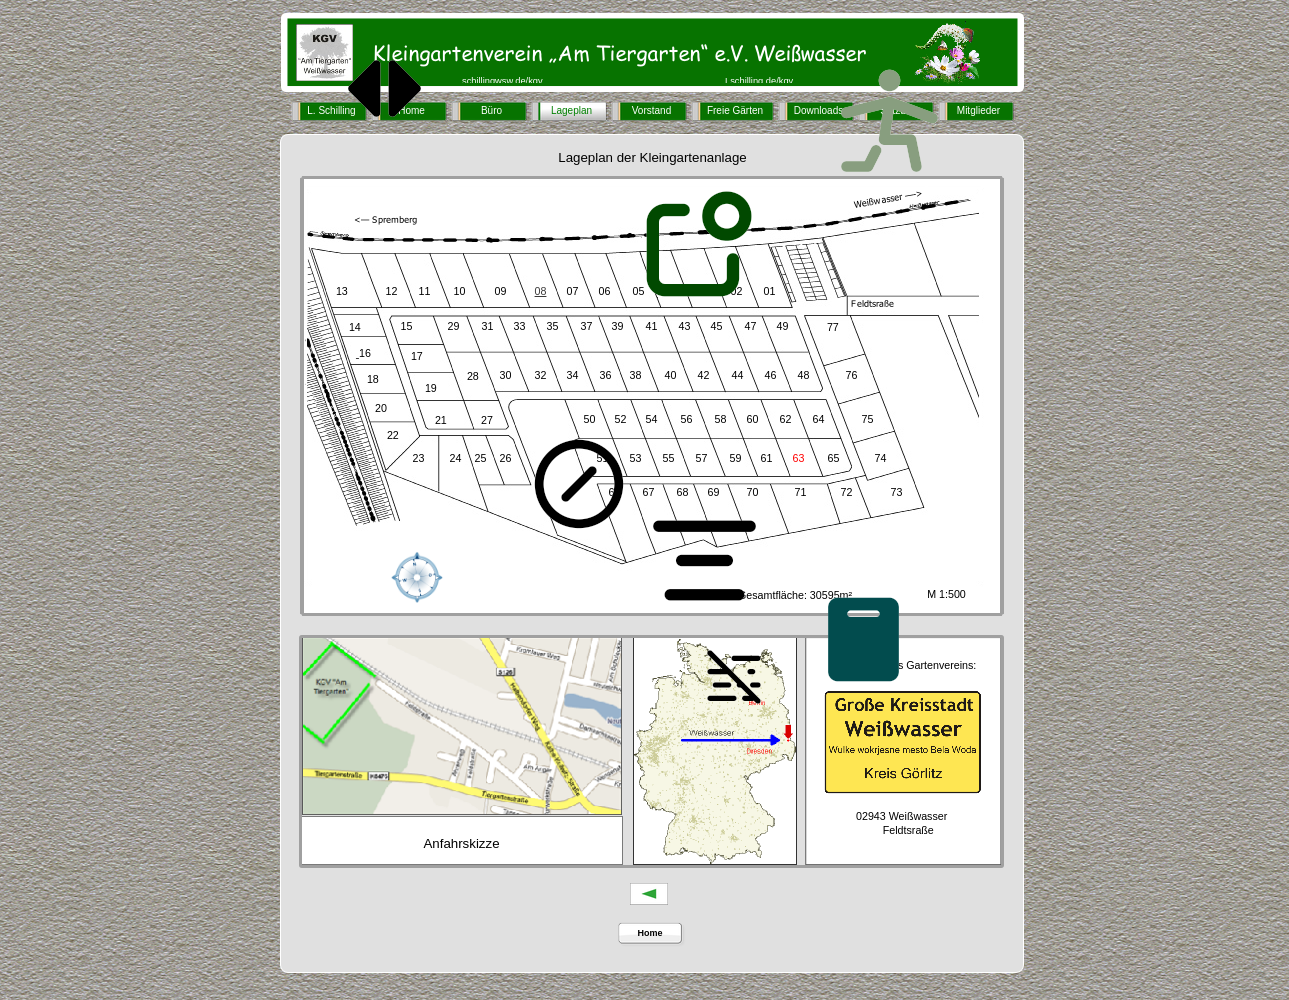  What do you see at coordinates (734, 677) in the screenshot?
I see `disable mist or fog effect` at bounding box center [734, 677].